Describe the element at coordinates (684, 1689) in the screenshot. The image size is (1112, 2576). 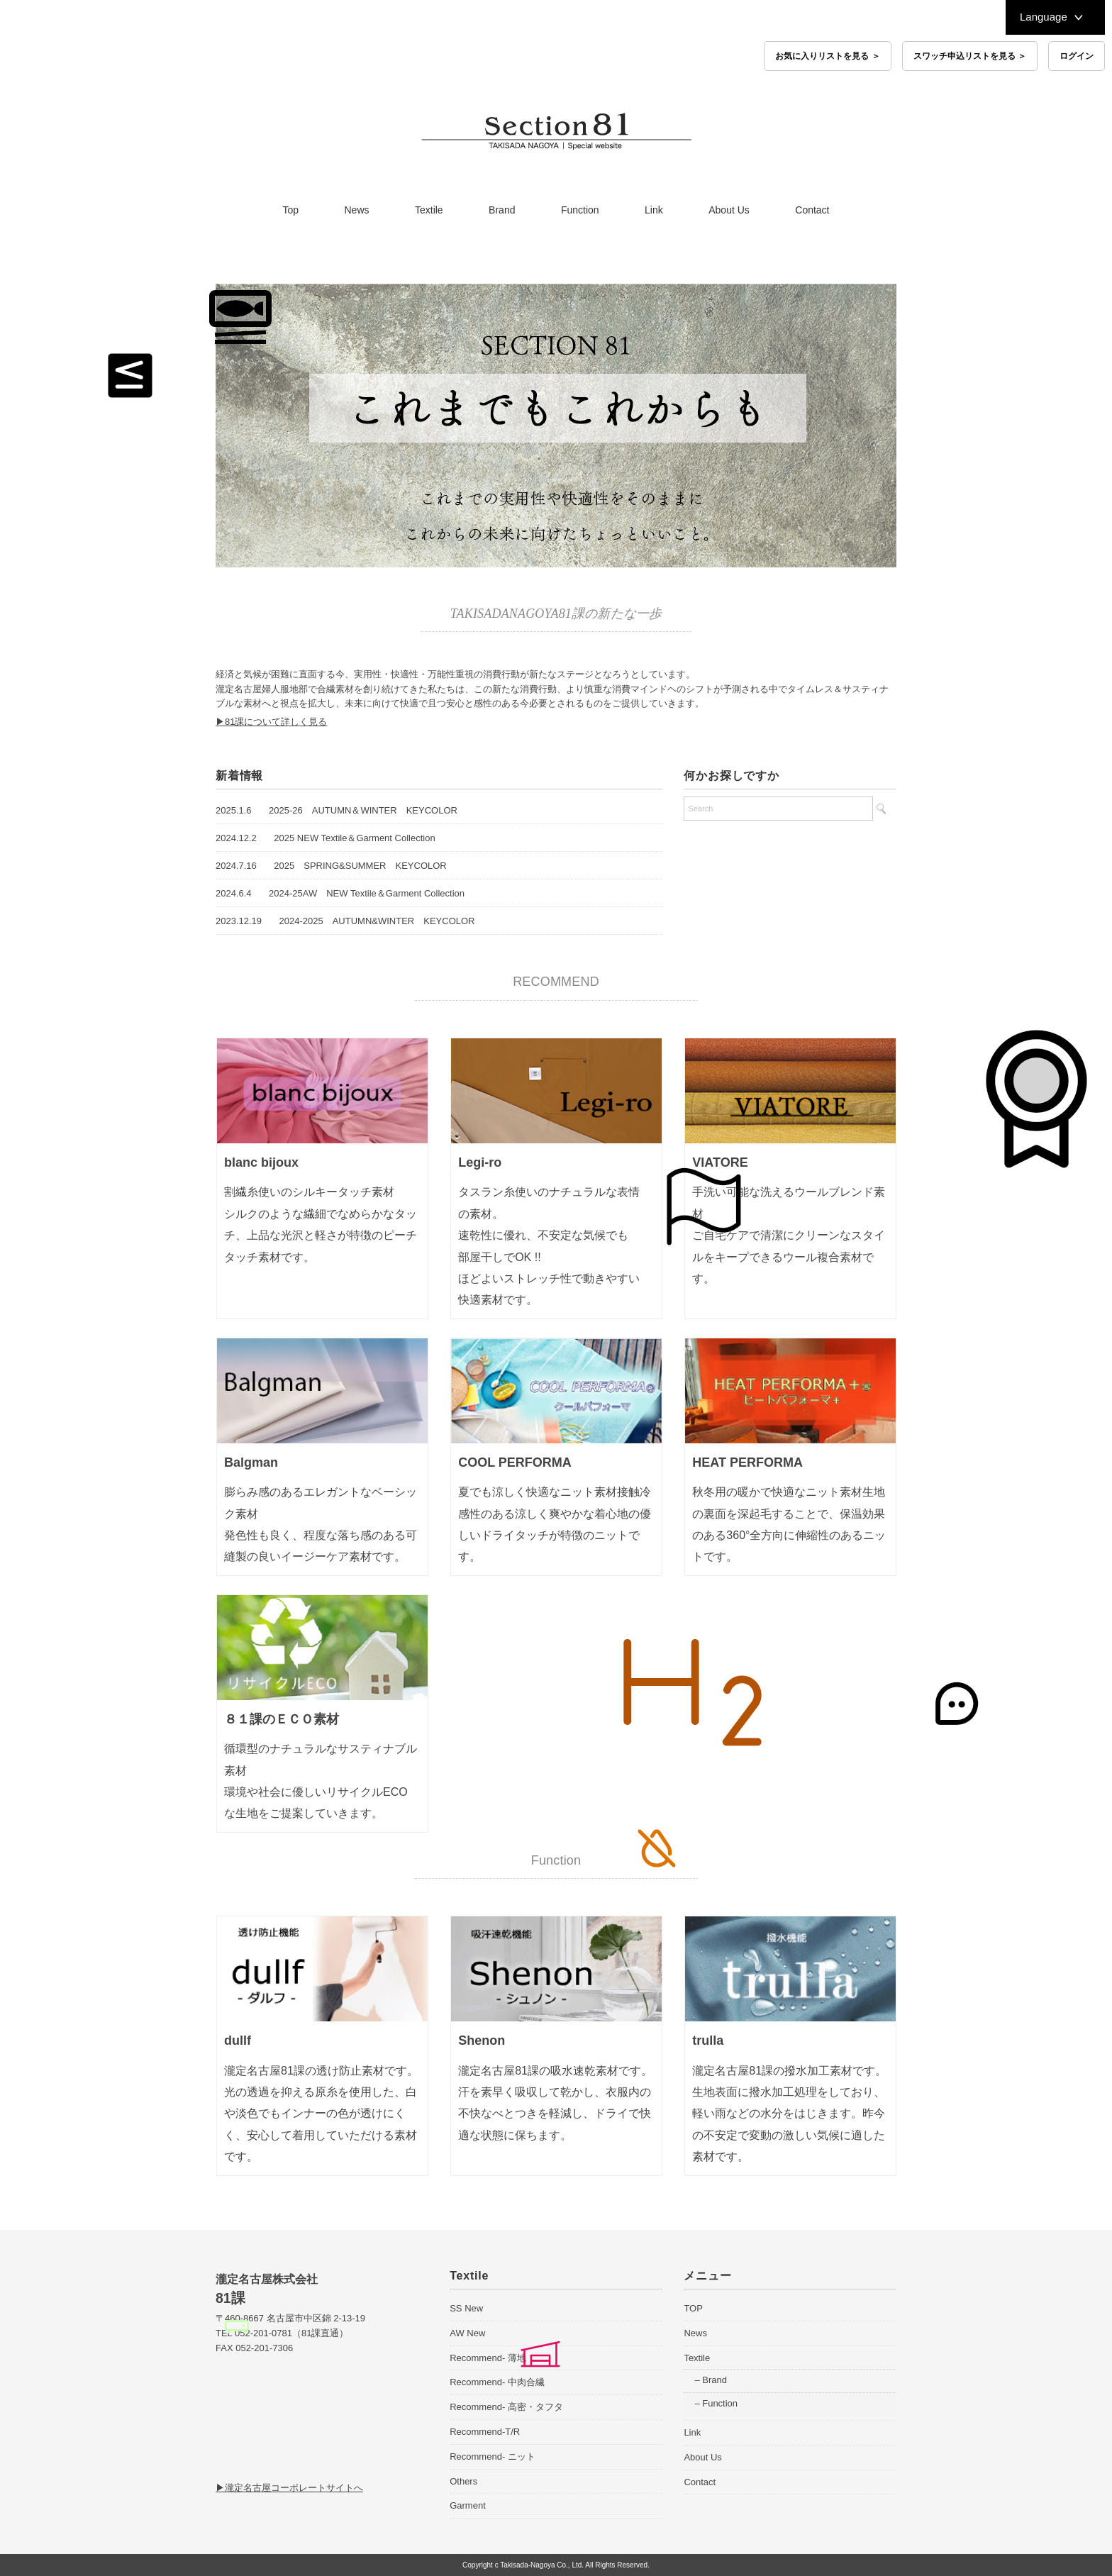
I see `format text as heading level 2` at that location.